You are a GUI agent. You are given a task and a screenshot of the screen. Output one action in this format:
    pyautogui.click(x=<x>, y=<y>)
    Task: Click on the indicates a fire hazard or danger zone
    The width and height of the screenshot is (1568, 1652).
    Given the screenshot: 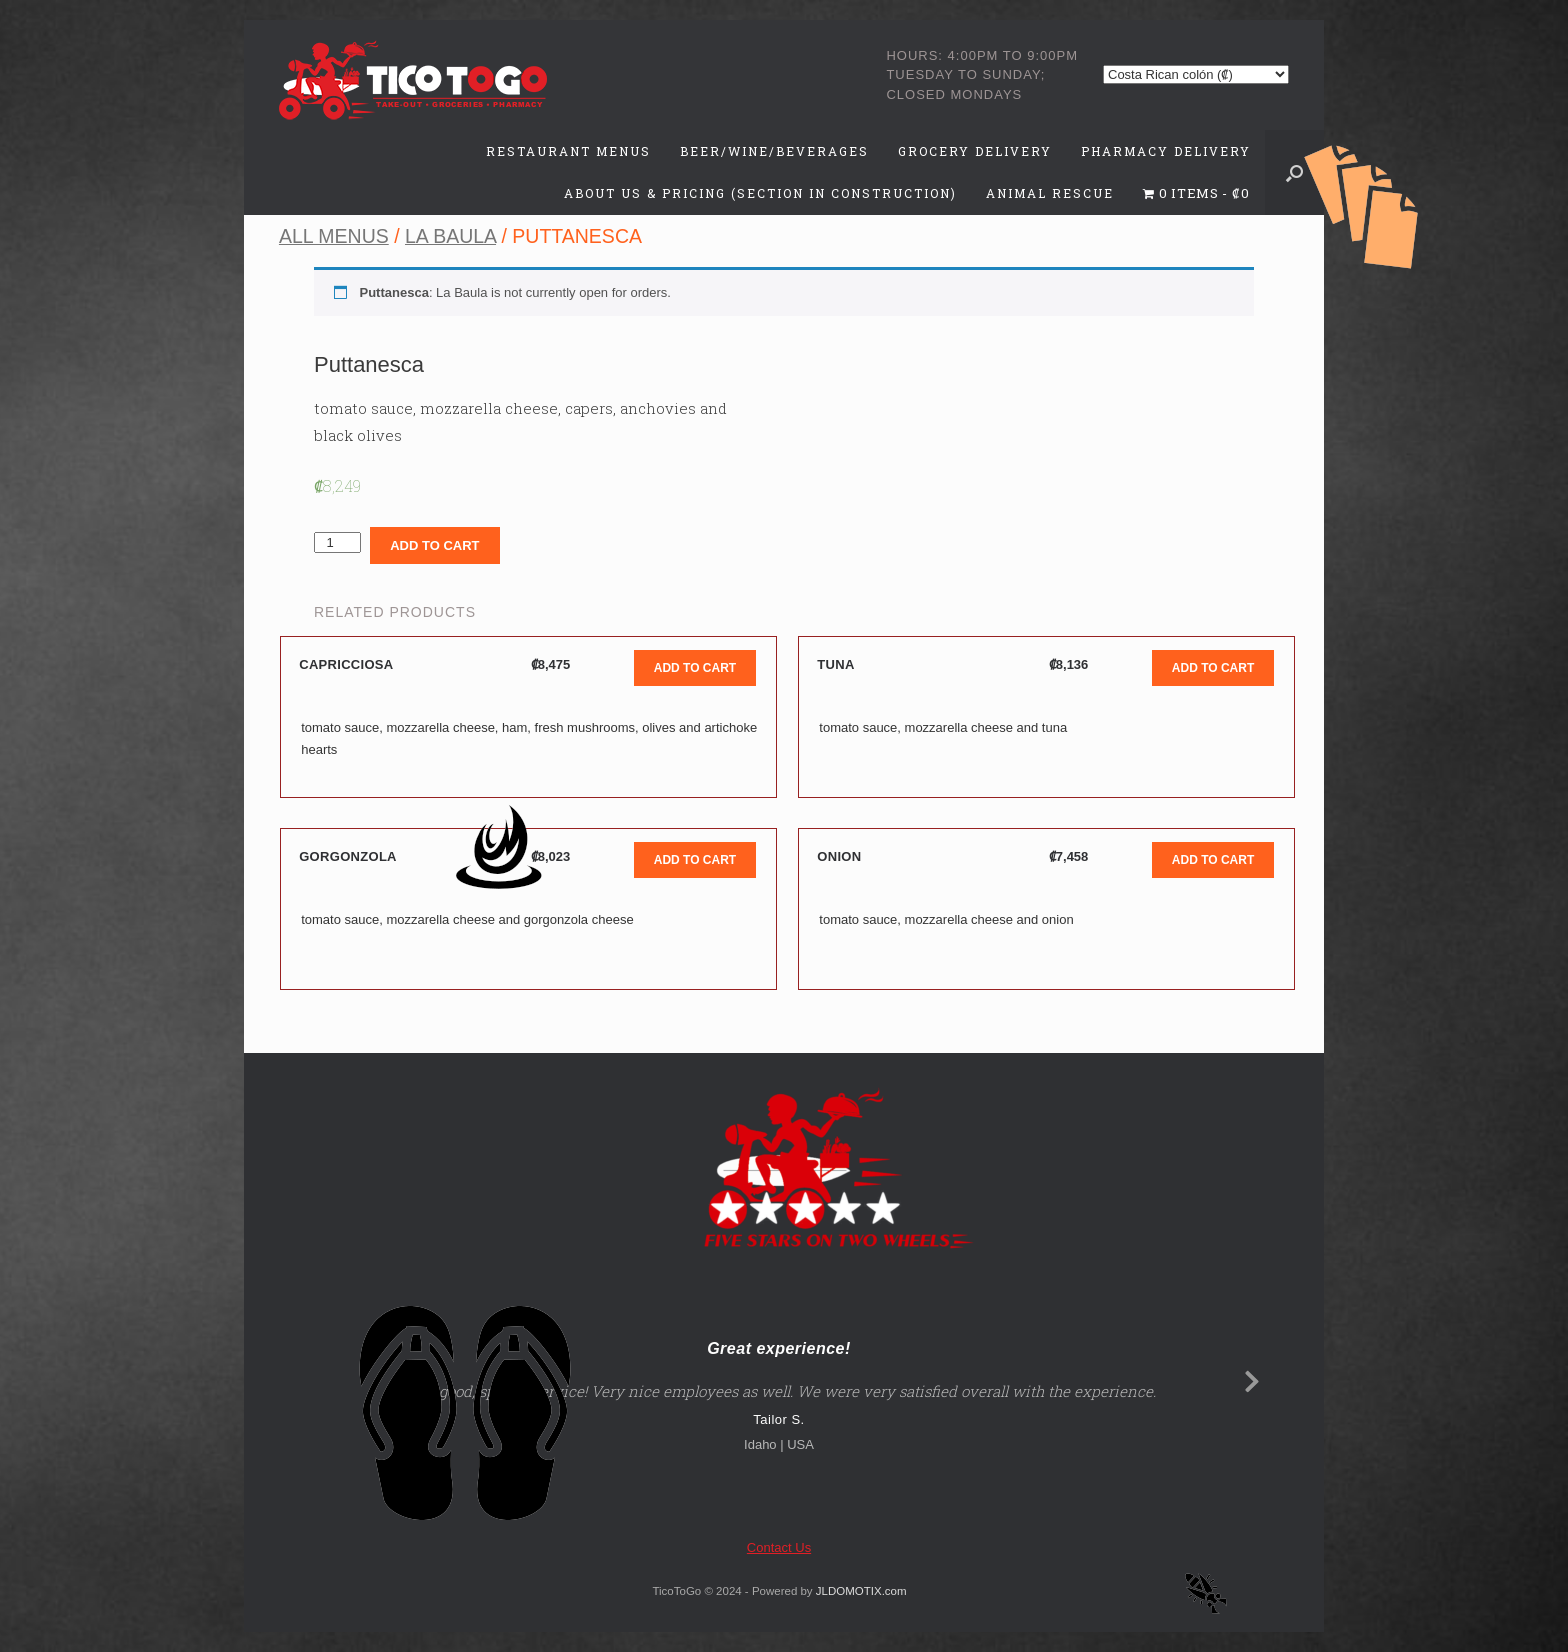 What is the action you would take?
    pyautogui.click(x=499, y=846)
    